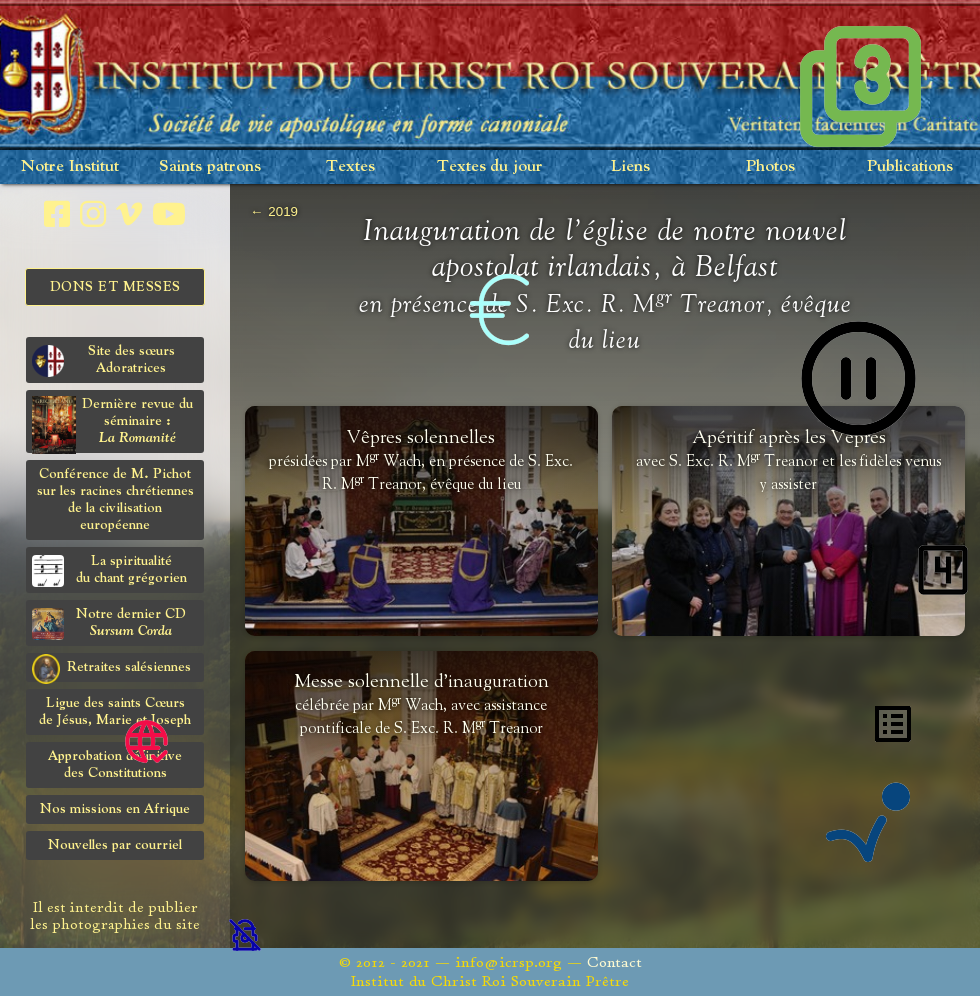  Describe the element at coordinates (868, 820) in the screenshot. I see `indicates a bounce or rebound animation to the right` at that location.